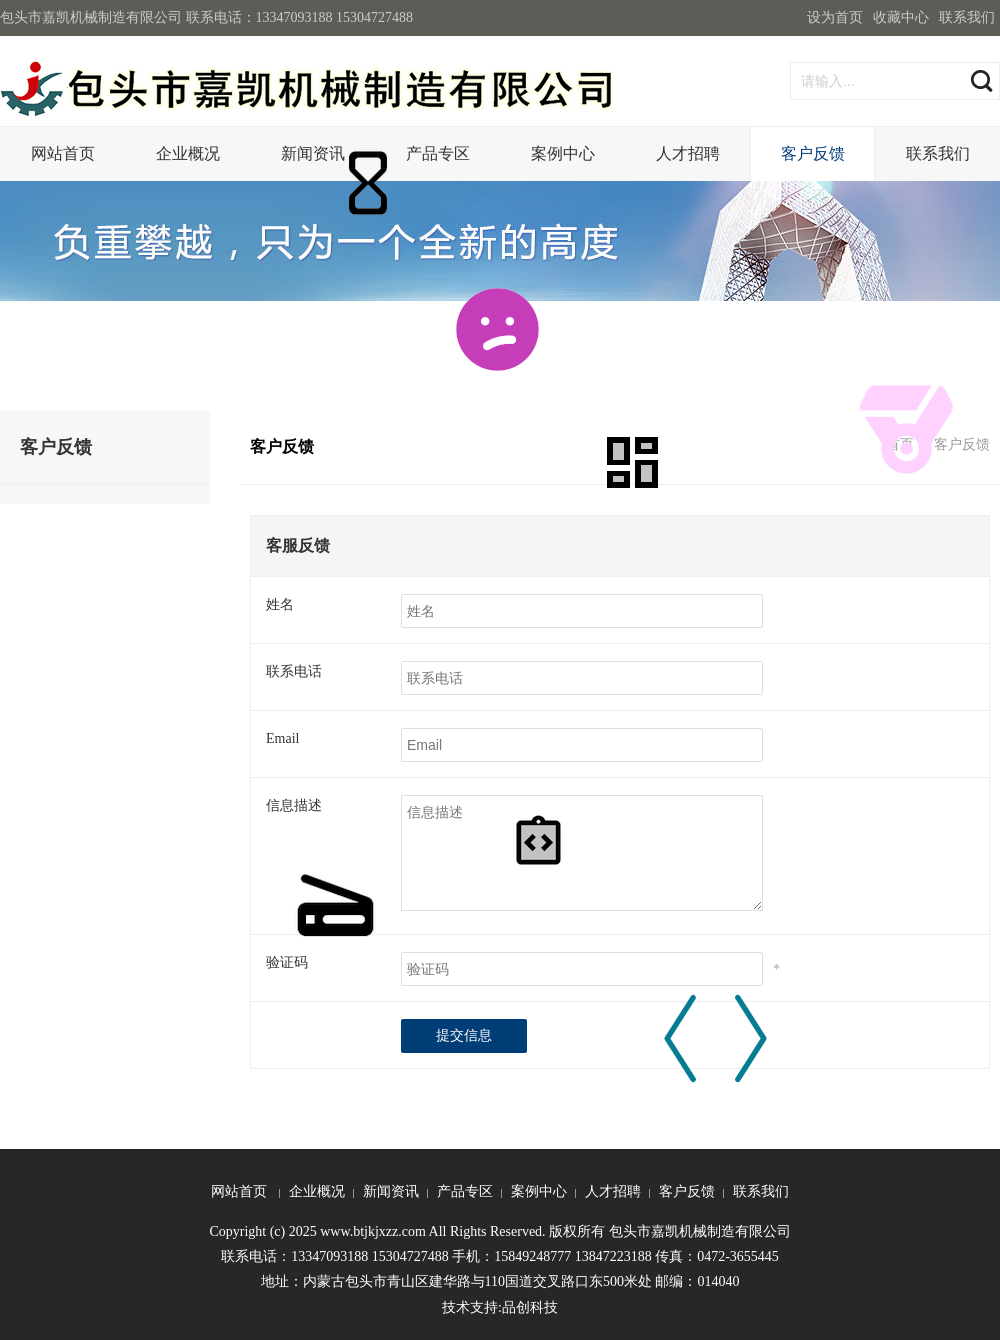 The image size is (1000, 1340). What do you see at coordinates (632, 462) in the screenshot?
I see `access your dashboard overview` at bounding box center [632, 462].